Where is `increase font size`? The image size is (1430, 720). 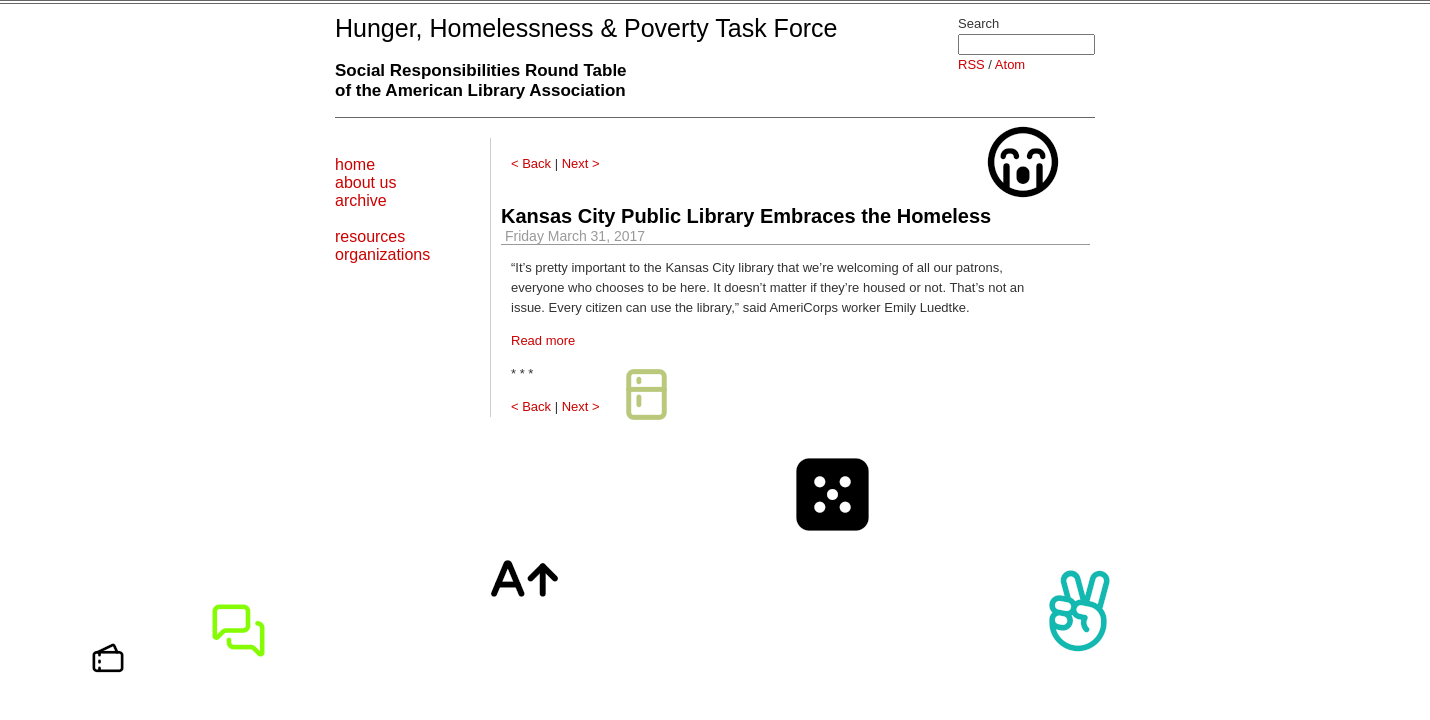
increase font size is located at coordinates (524, 581).